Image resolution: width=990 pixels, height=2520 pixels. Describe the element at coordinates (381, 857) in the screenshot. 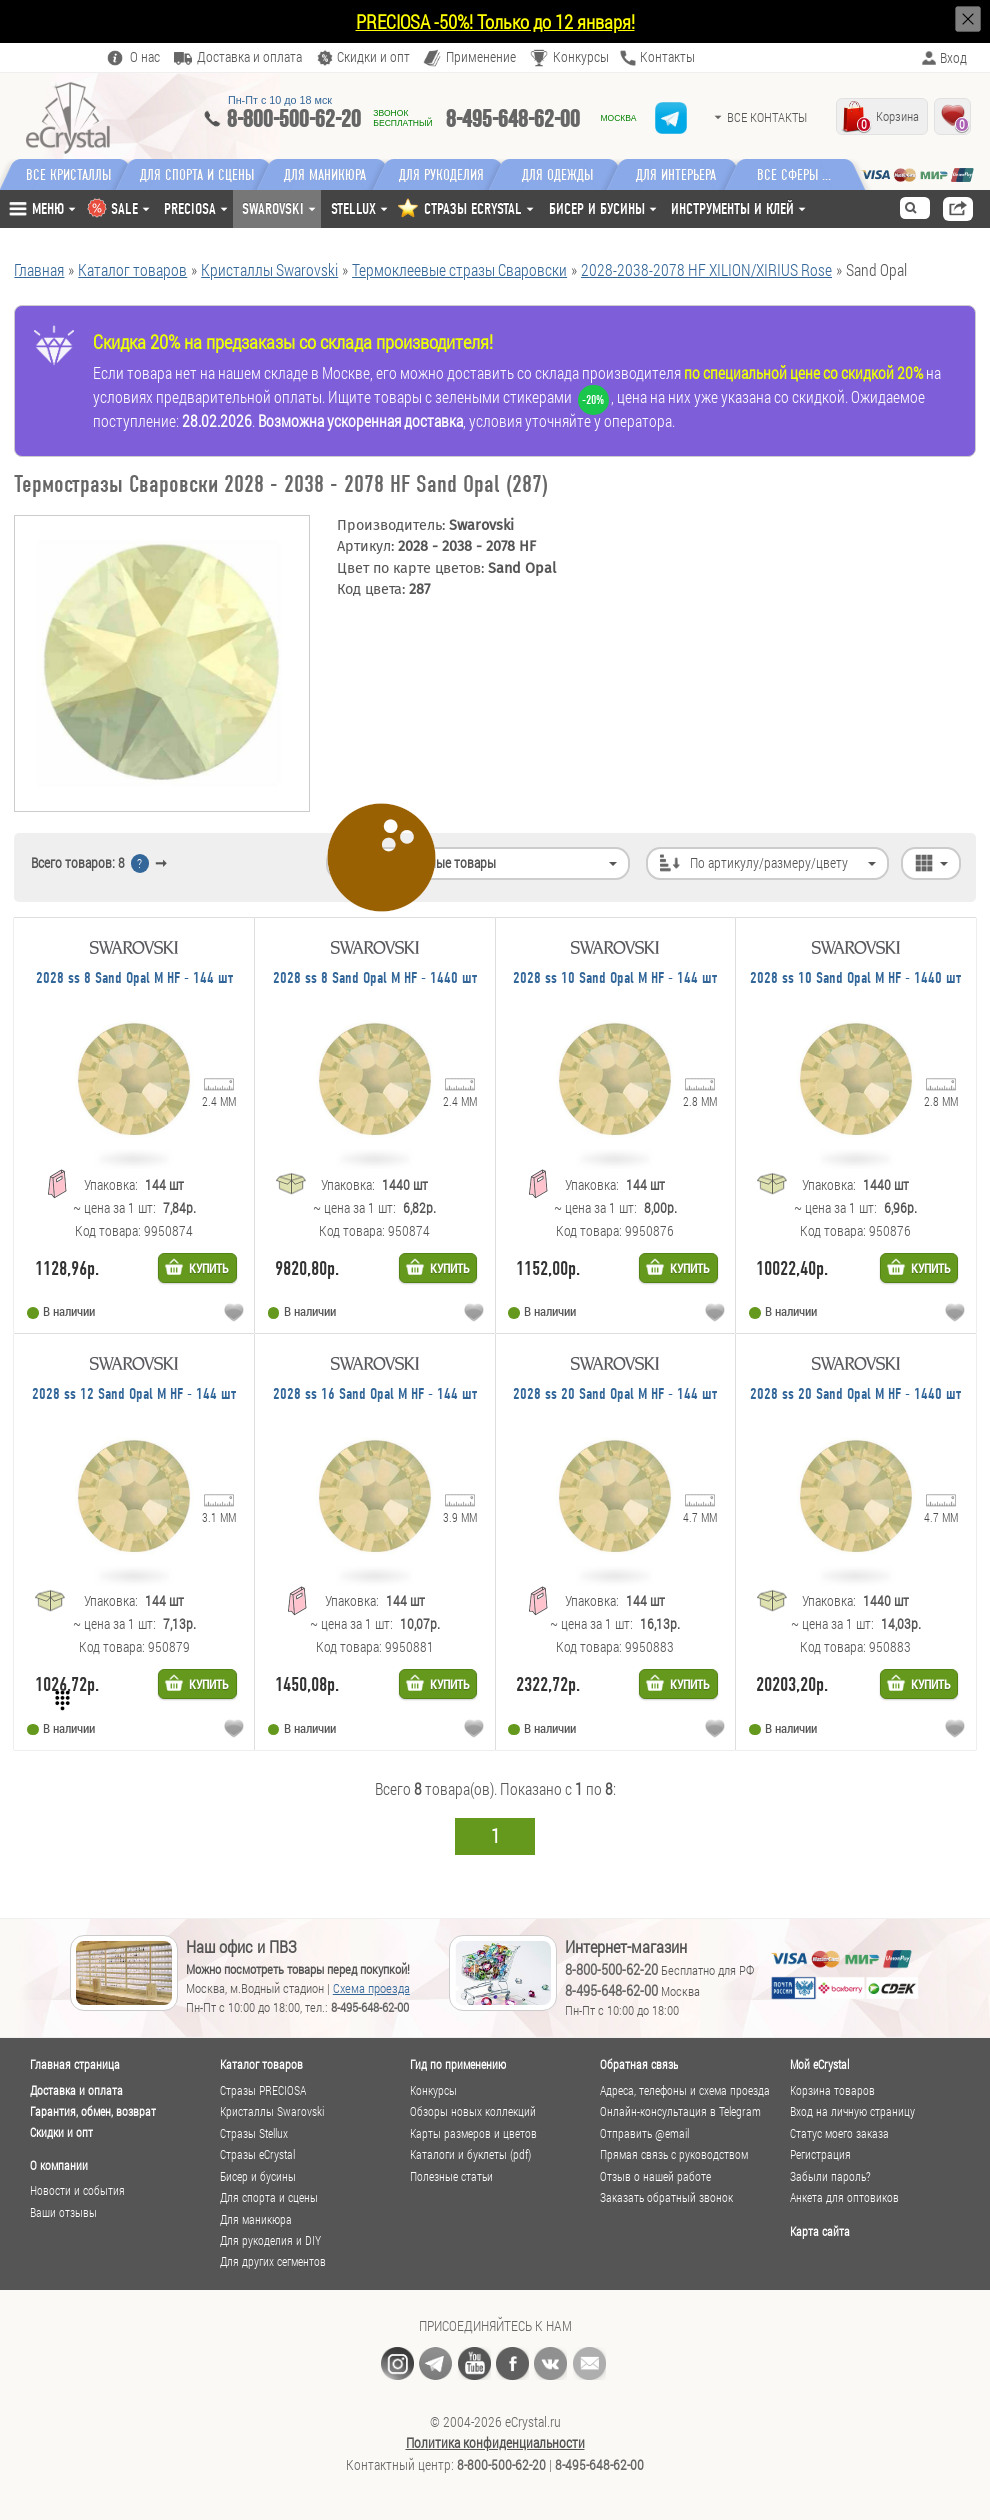

I see `access bowling or sports games` at that location.